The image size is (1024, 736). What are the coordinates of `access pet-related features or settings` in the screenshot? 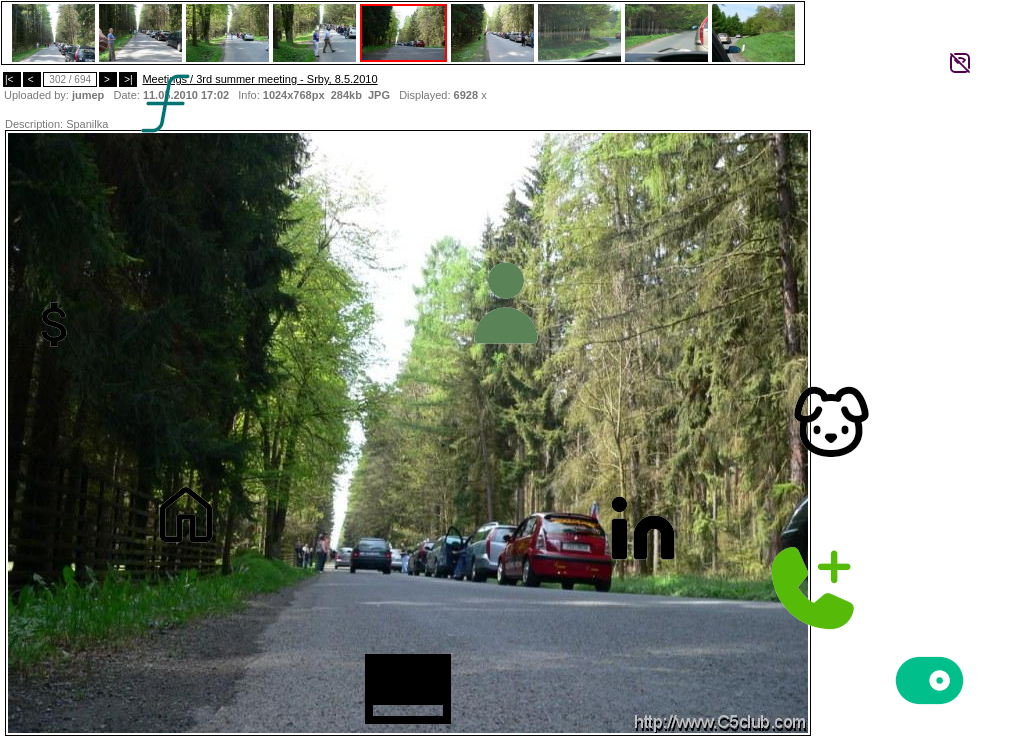 It's located at (831, 422).